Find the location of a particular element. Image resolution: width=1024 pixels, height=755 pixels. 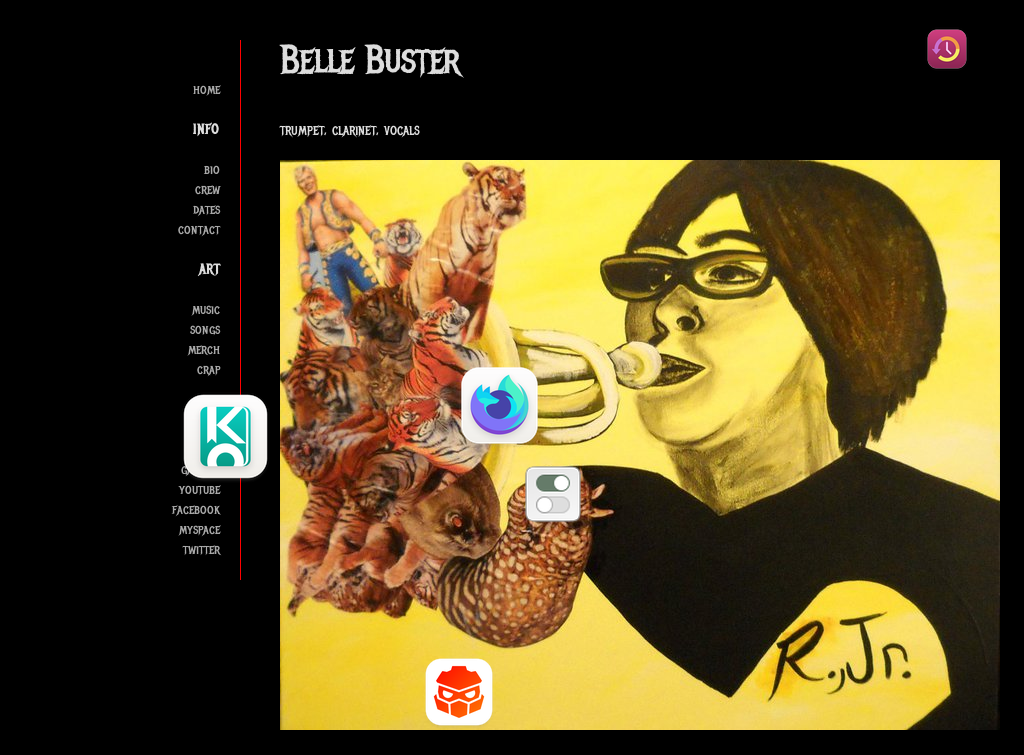

open firefox nightly browser is located at coordinates (499, 405).